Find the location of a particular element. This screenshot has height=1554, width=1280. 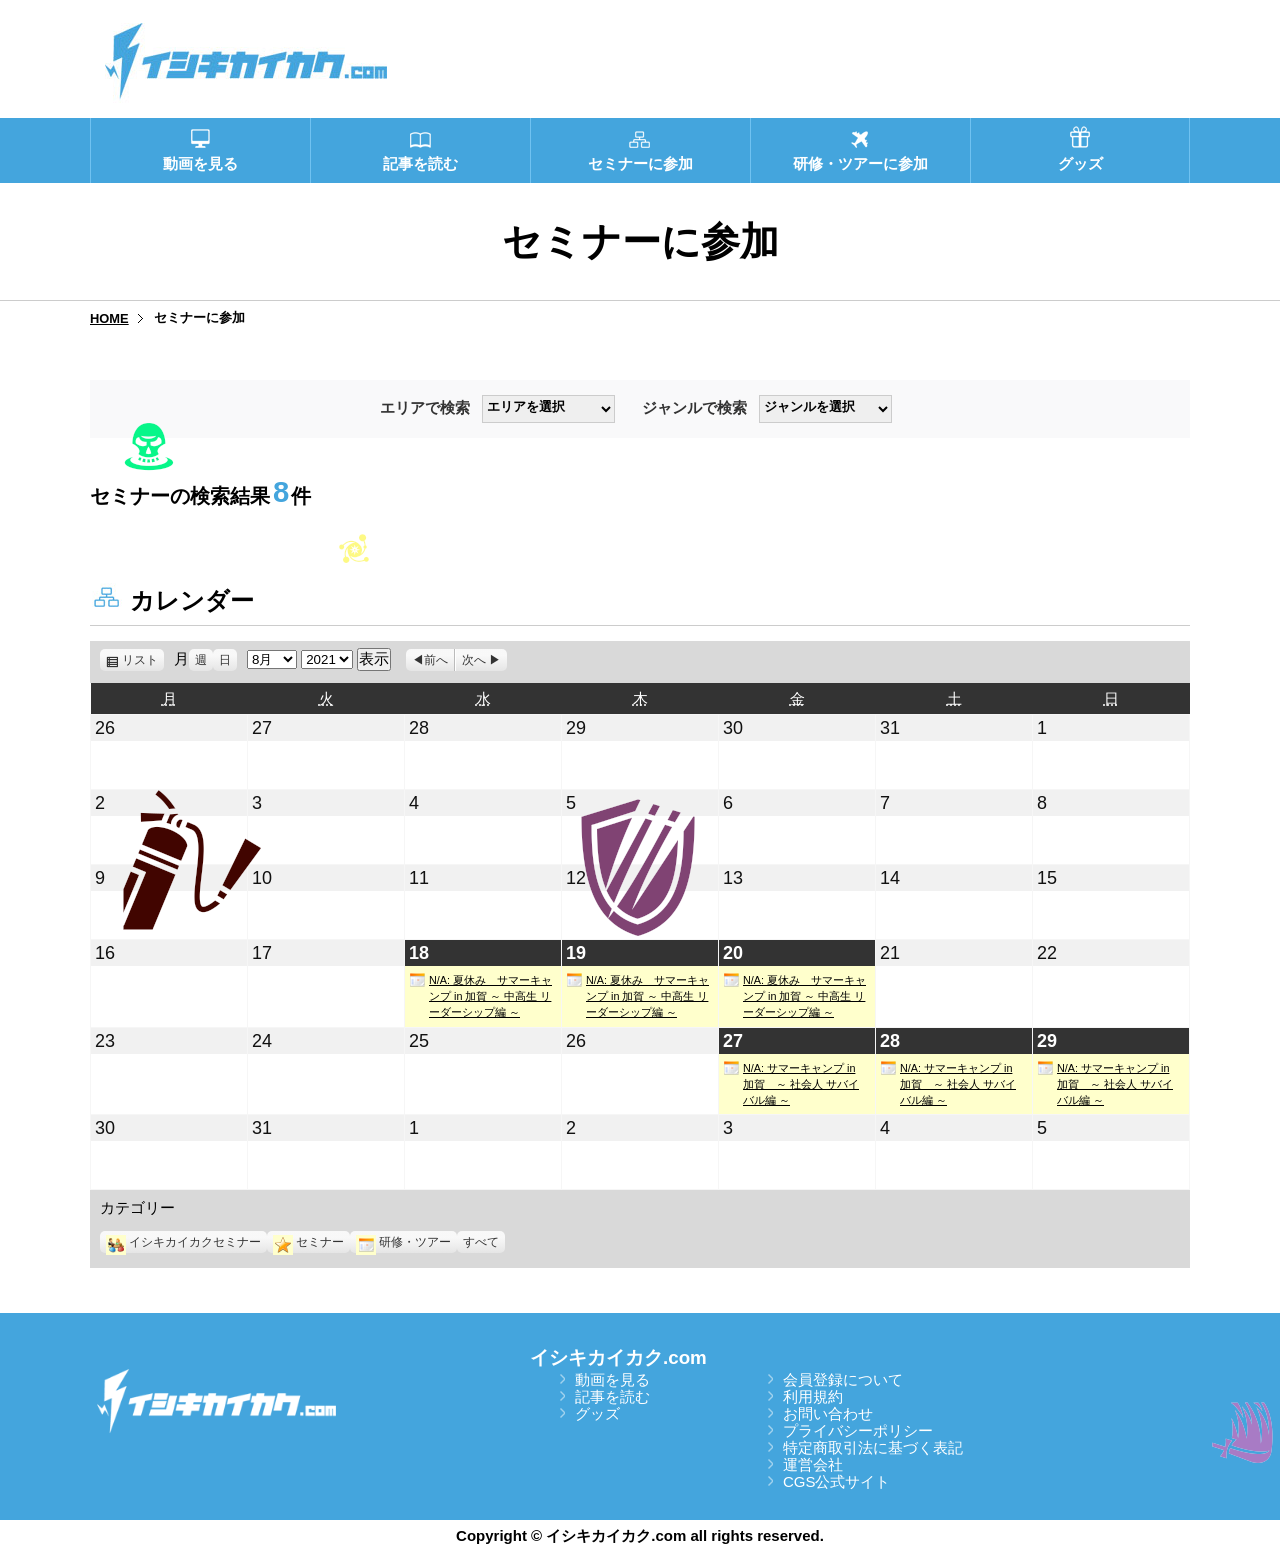

perform a slash attack in combat is located at coordinates (1242, 1432).